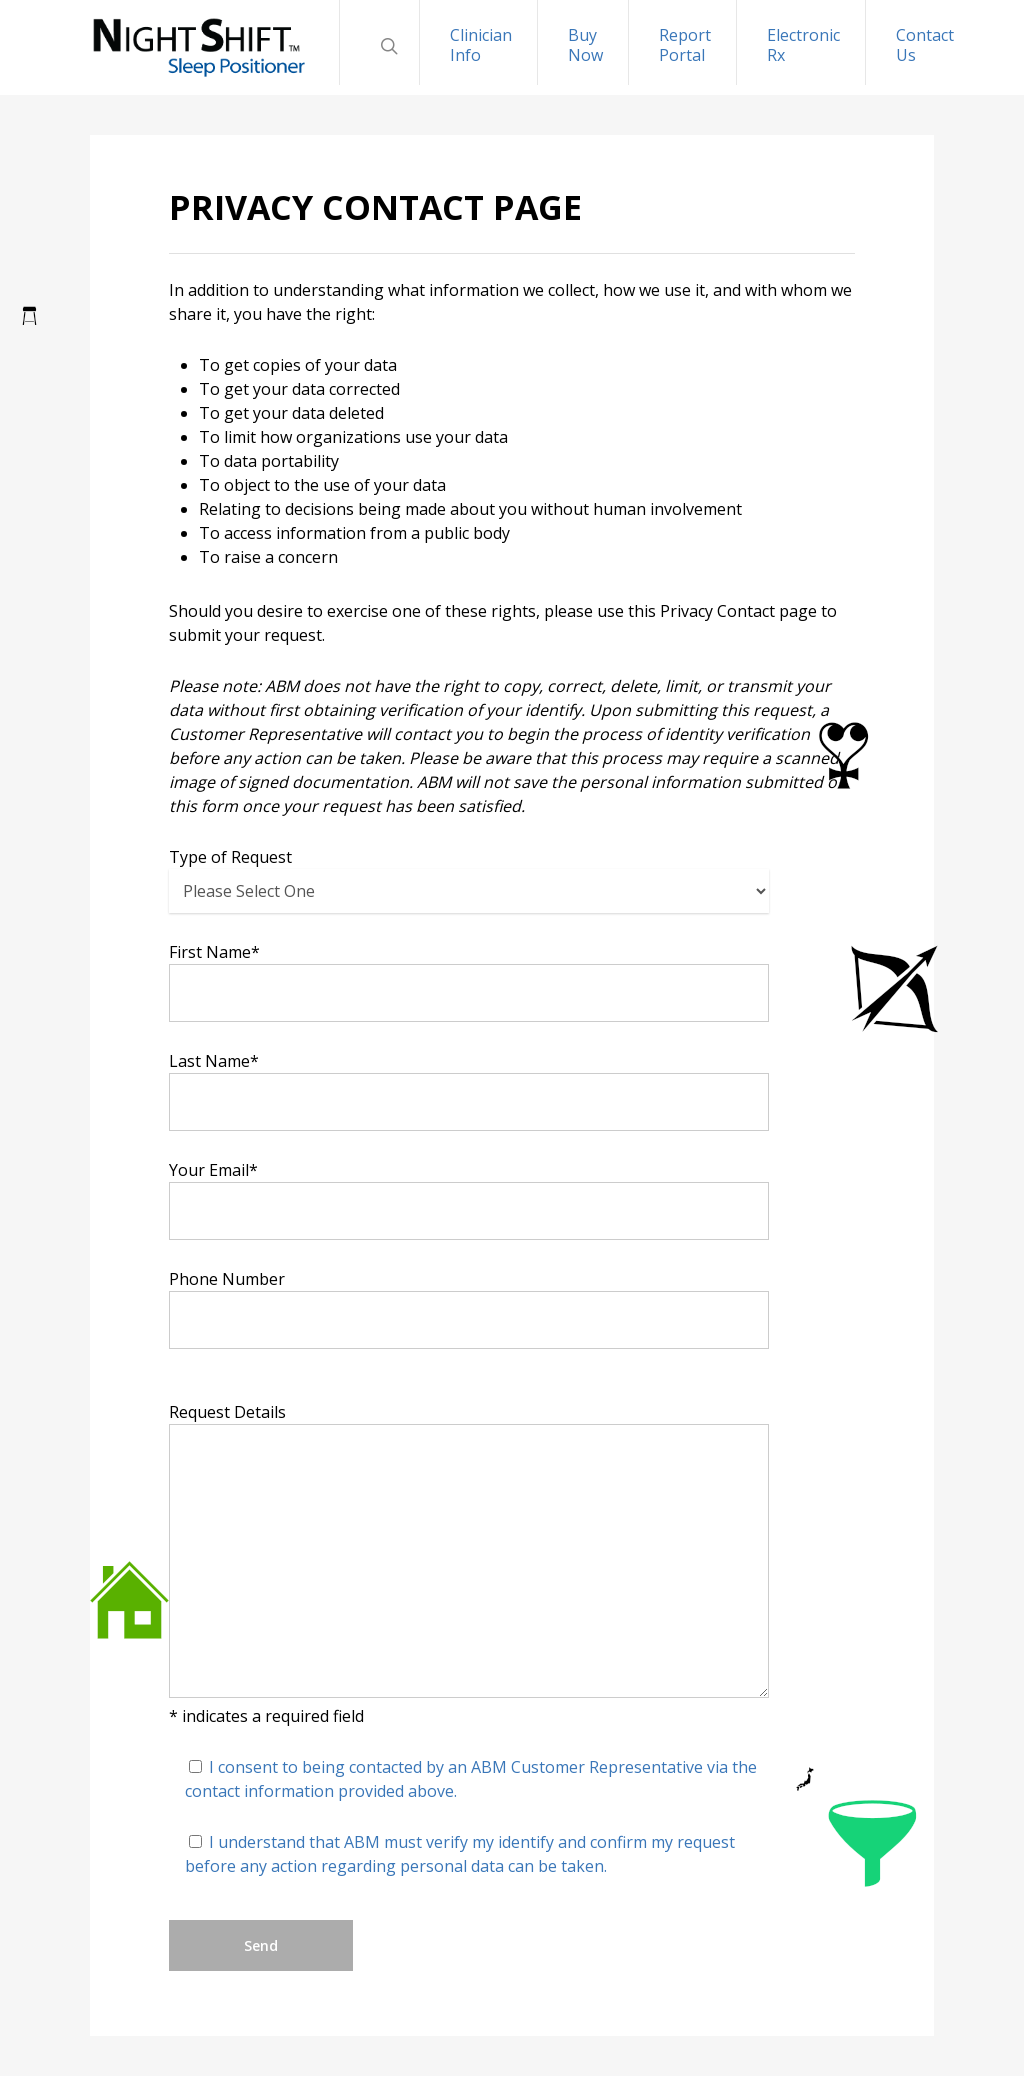 This screenshot has width=1024, height=2076. Describe the element at coordinates (29, 315) in the screenshot. I see `bar seating or stool furniture option` at that location.